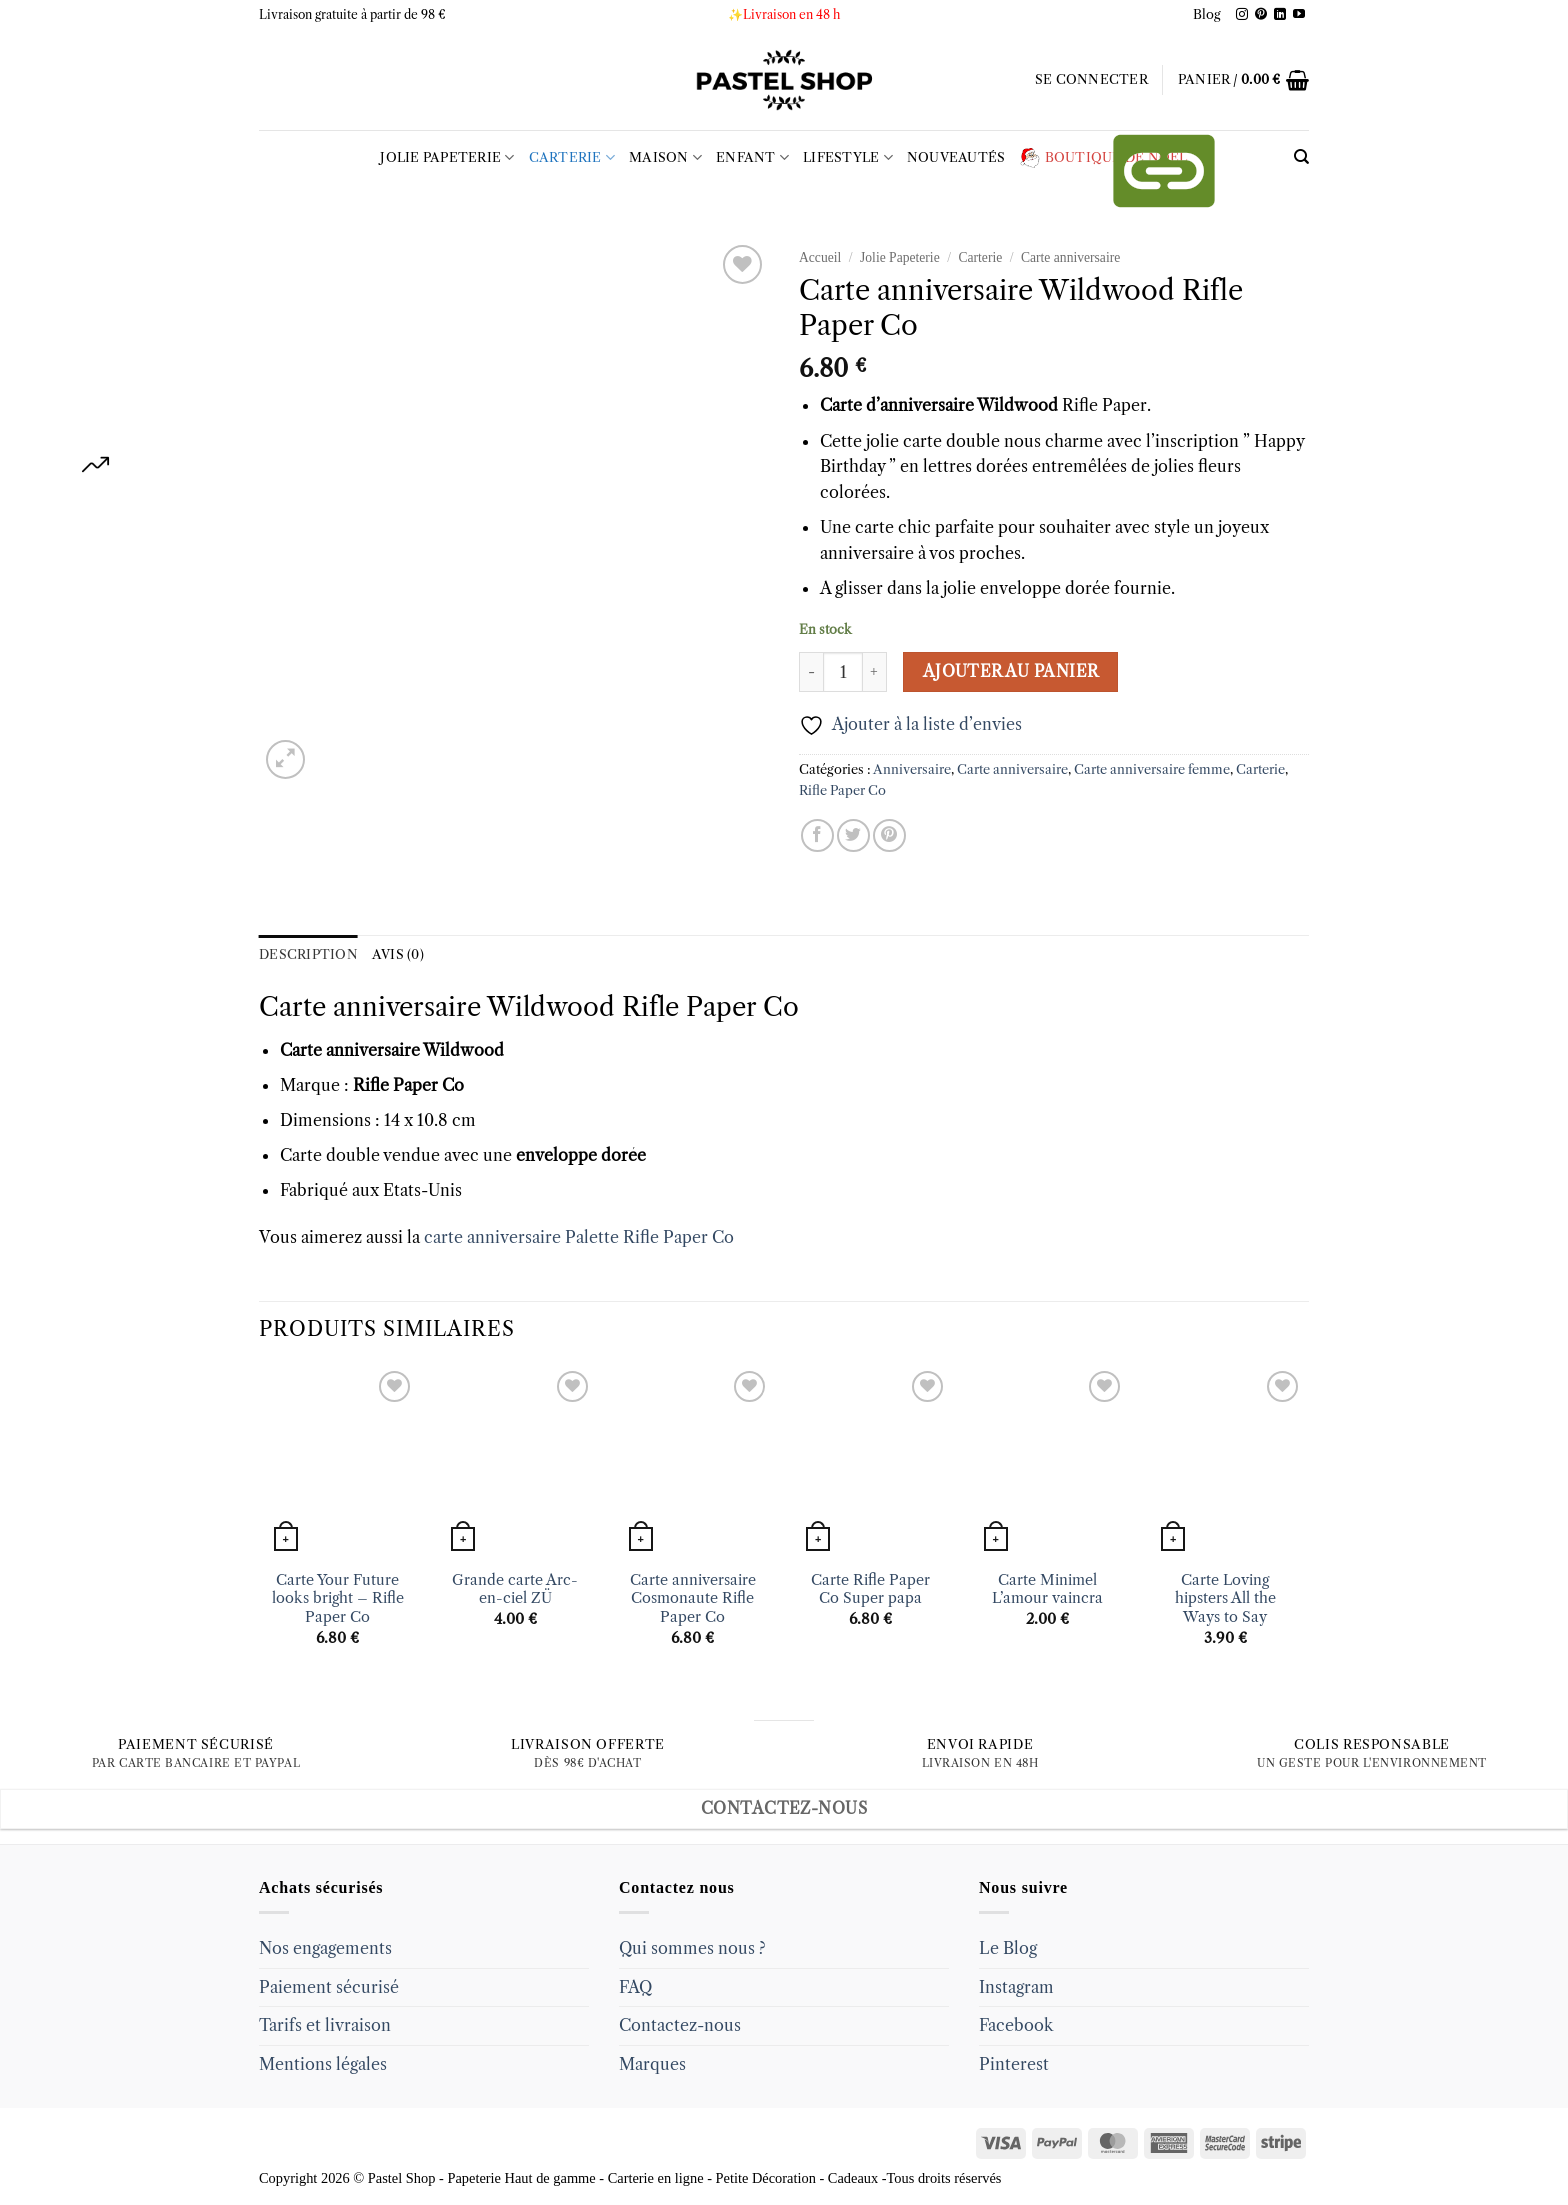 This screenshot has width=1568, height=2205. I want to click on view trending or popular content, so click(95, 464).